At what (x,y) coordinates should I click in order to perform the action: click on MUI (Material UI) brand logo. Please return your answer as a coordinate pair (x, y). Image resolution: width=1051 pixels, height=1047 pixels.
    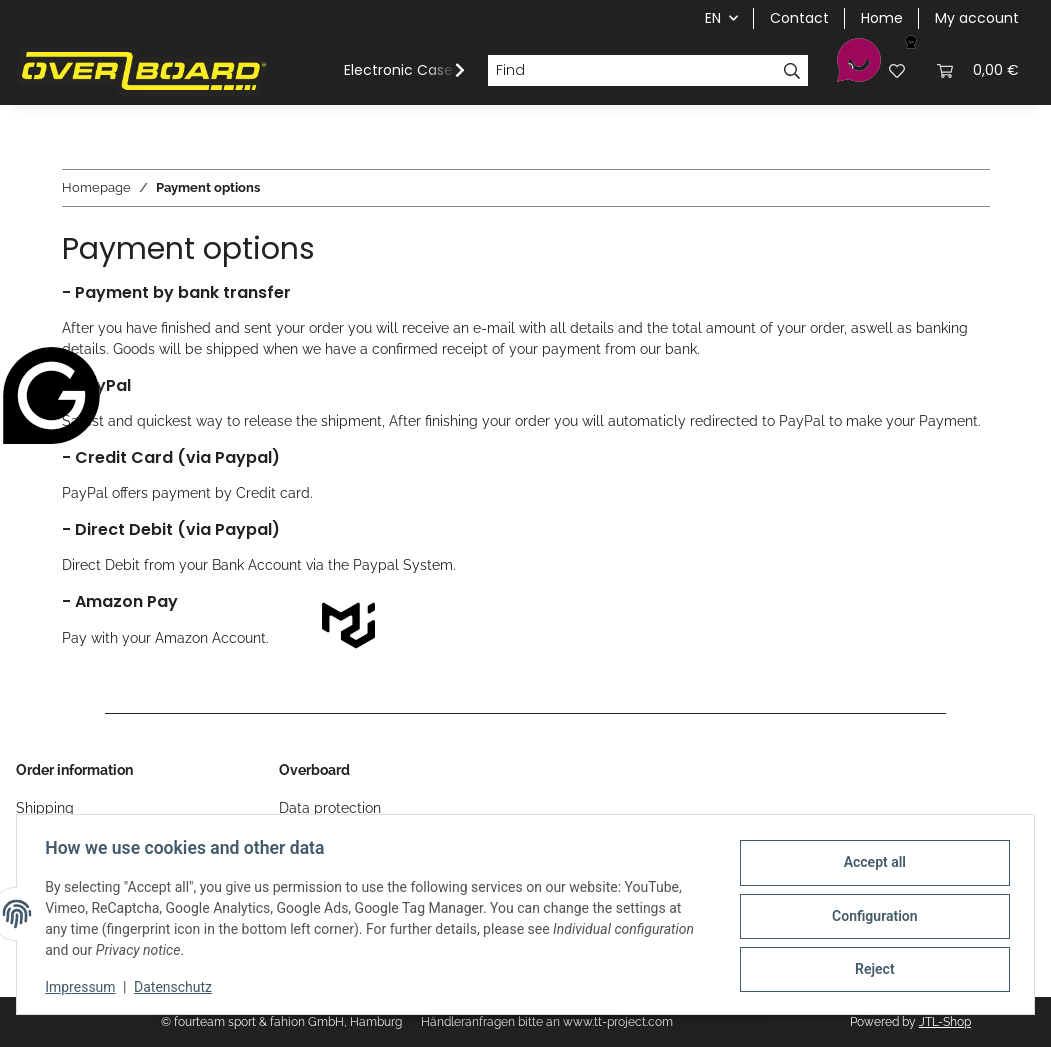
    Looking at the image, I should click on (348, 625).